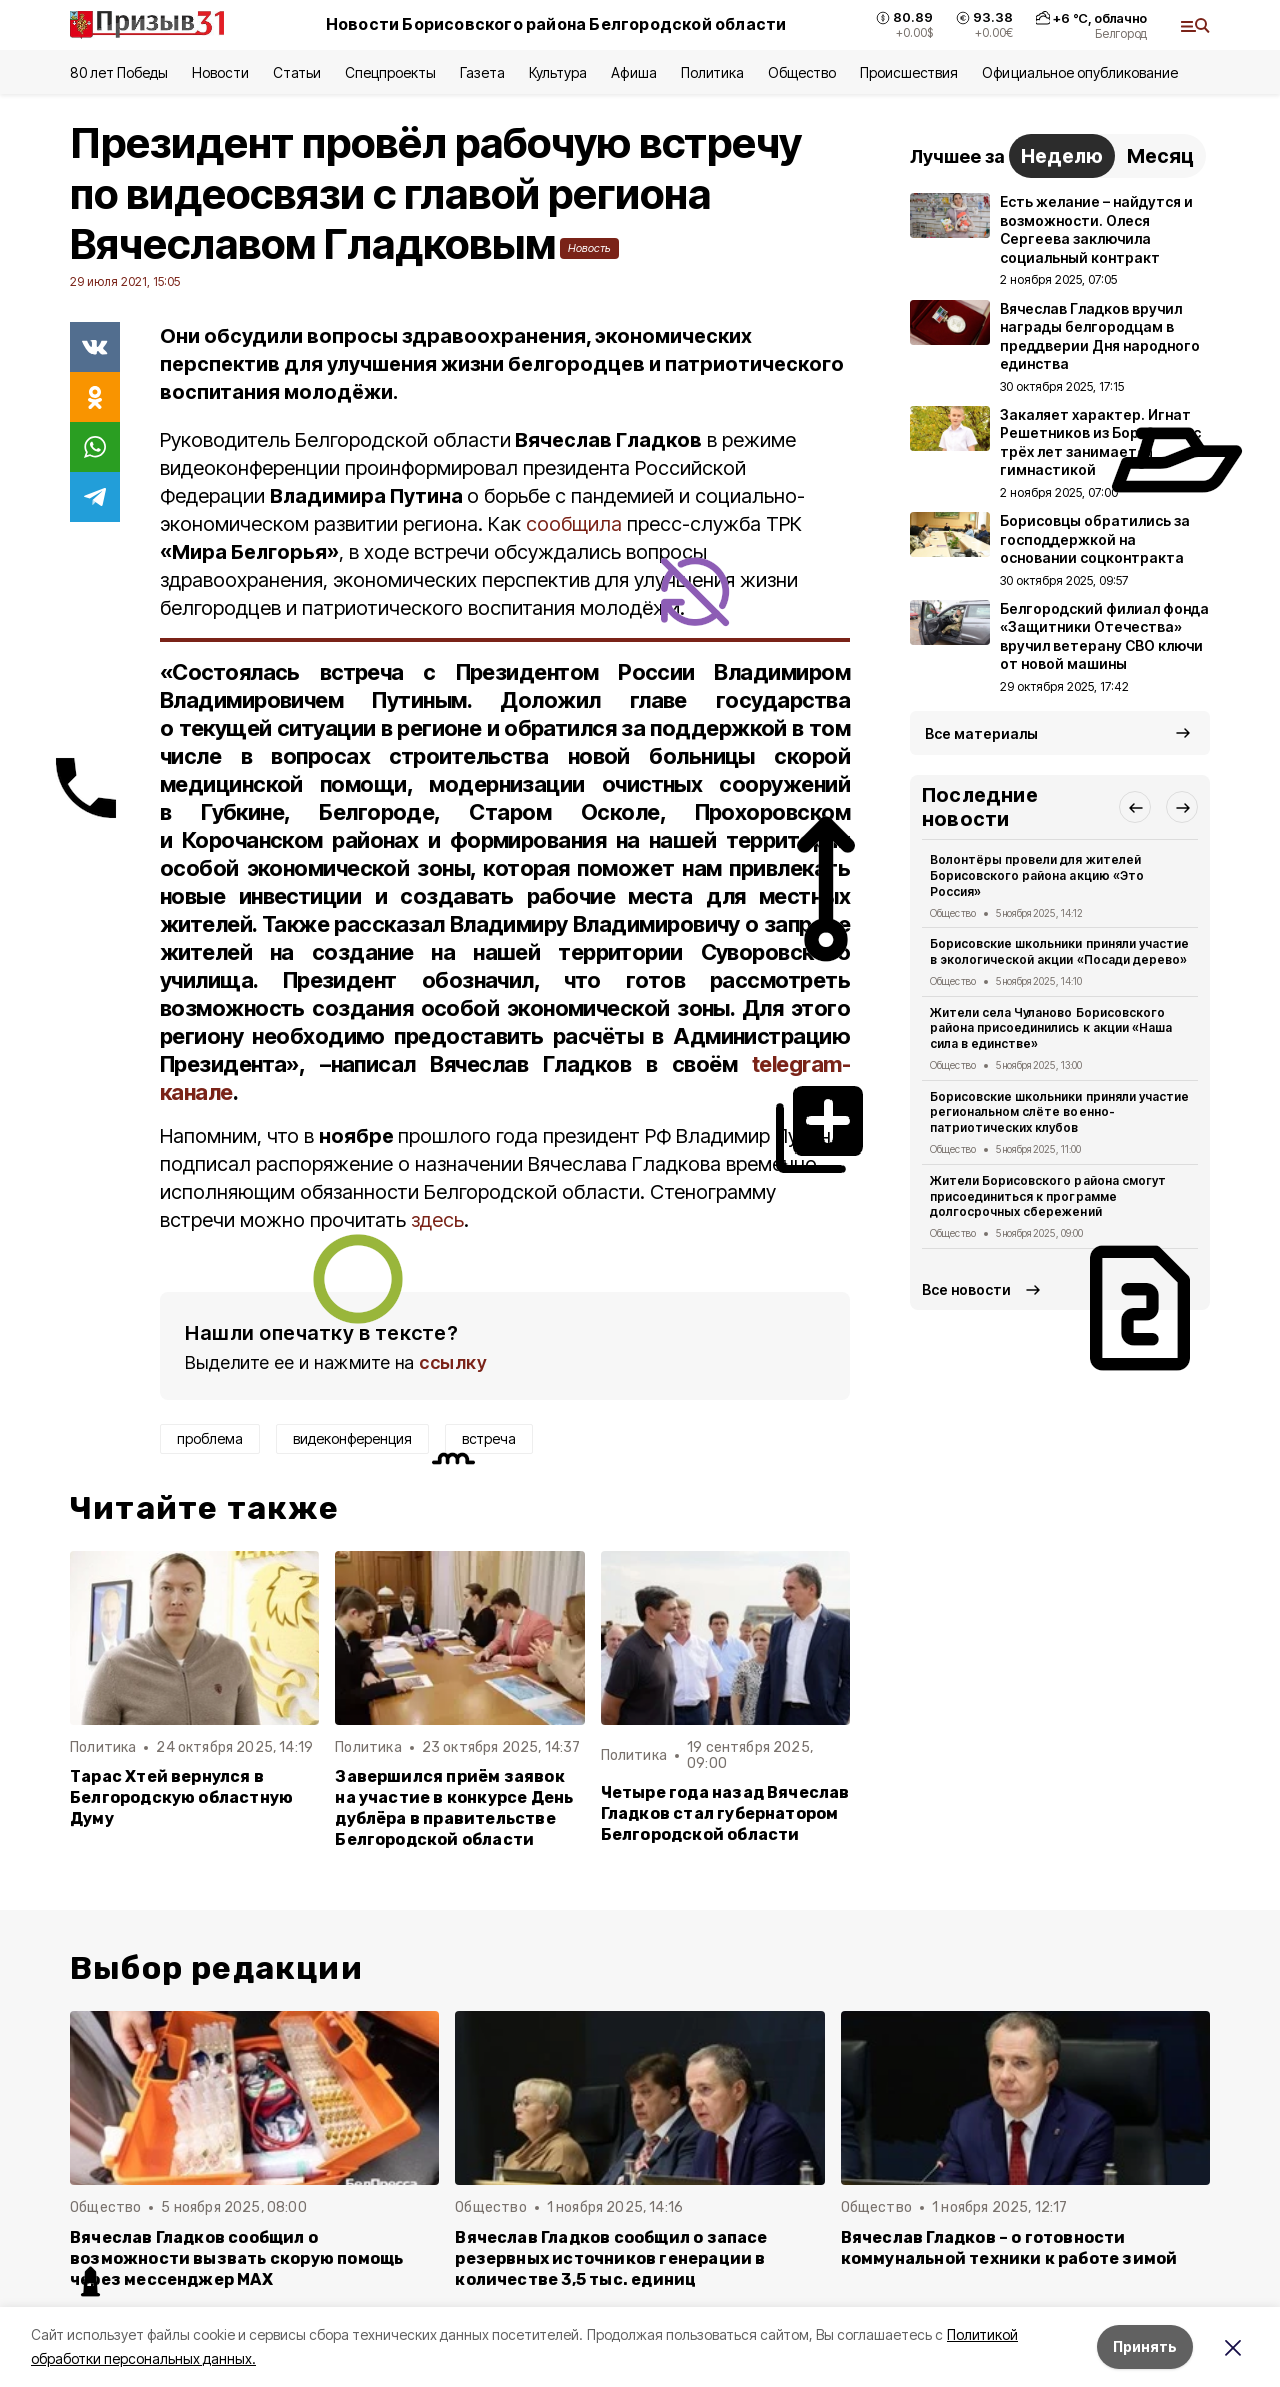 This screenshot has width=1280, height=2387. Describe the element at coordinates (695, 592) in the screenshot. I see `disable browsing history tracking` at that location.